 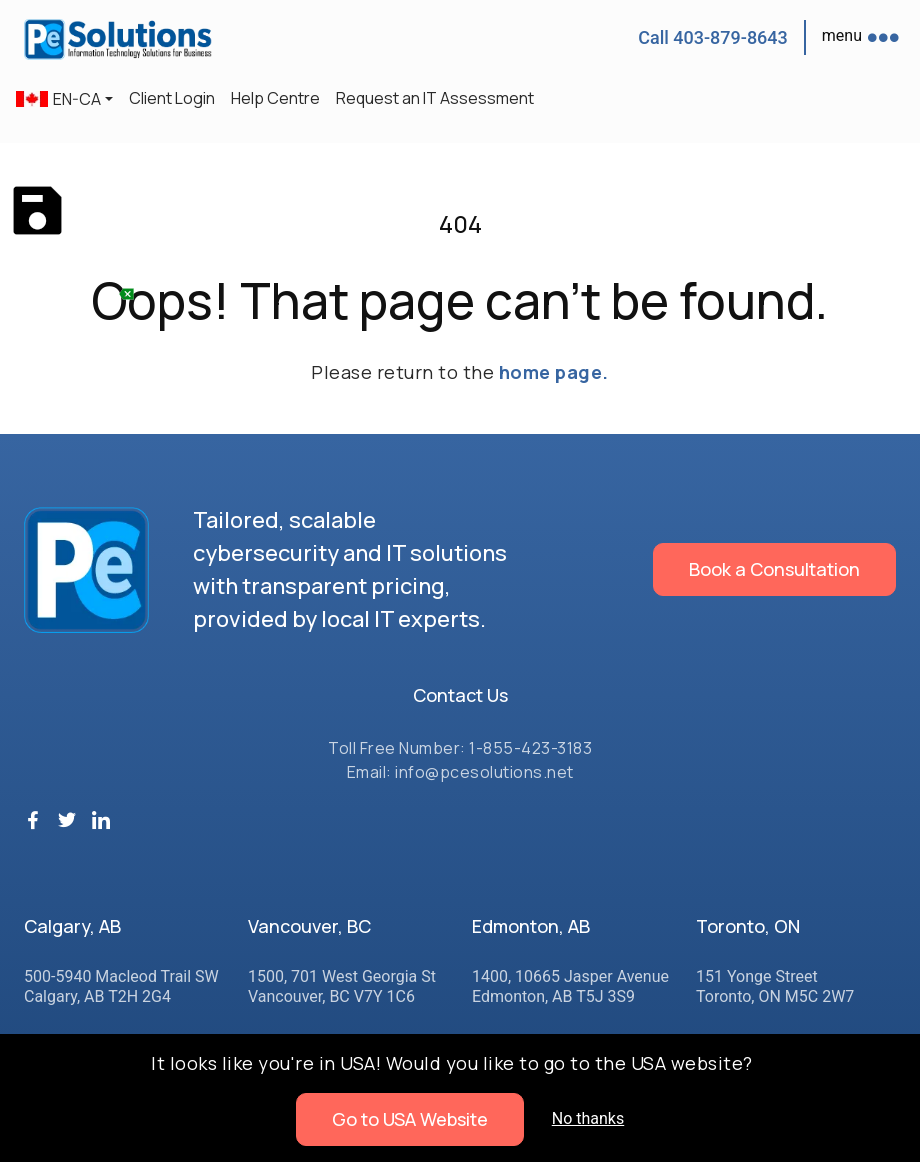 I want to click on delete the previous character, so click(x=127, y=294).